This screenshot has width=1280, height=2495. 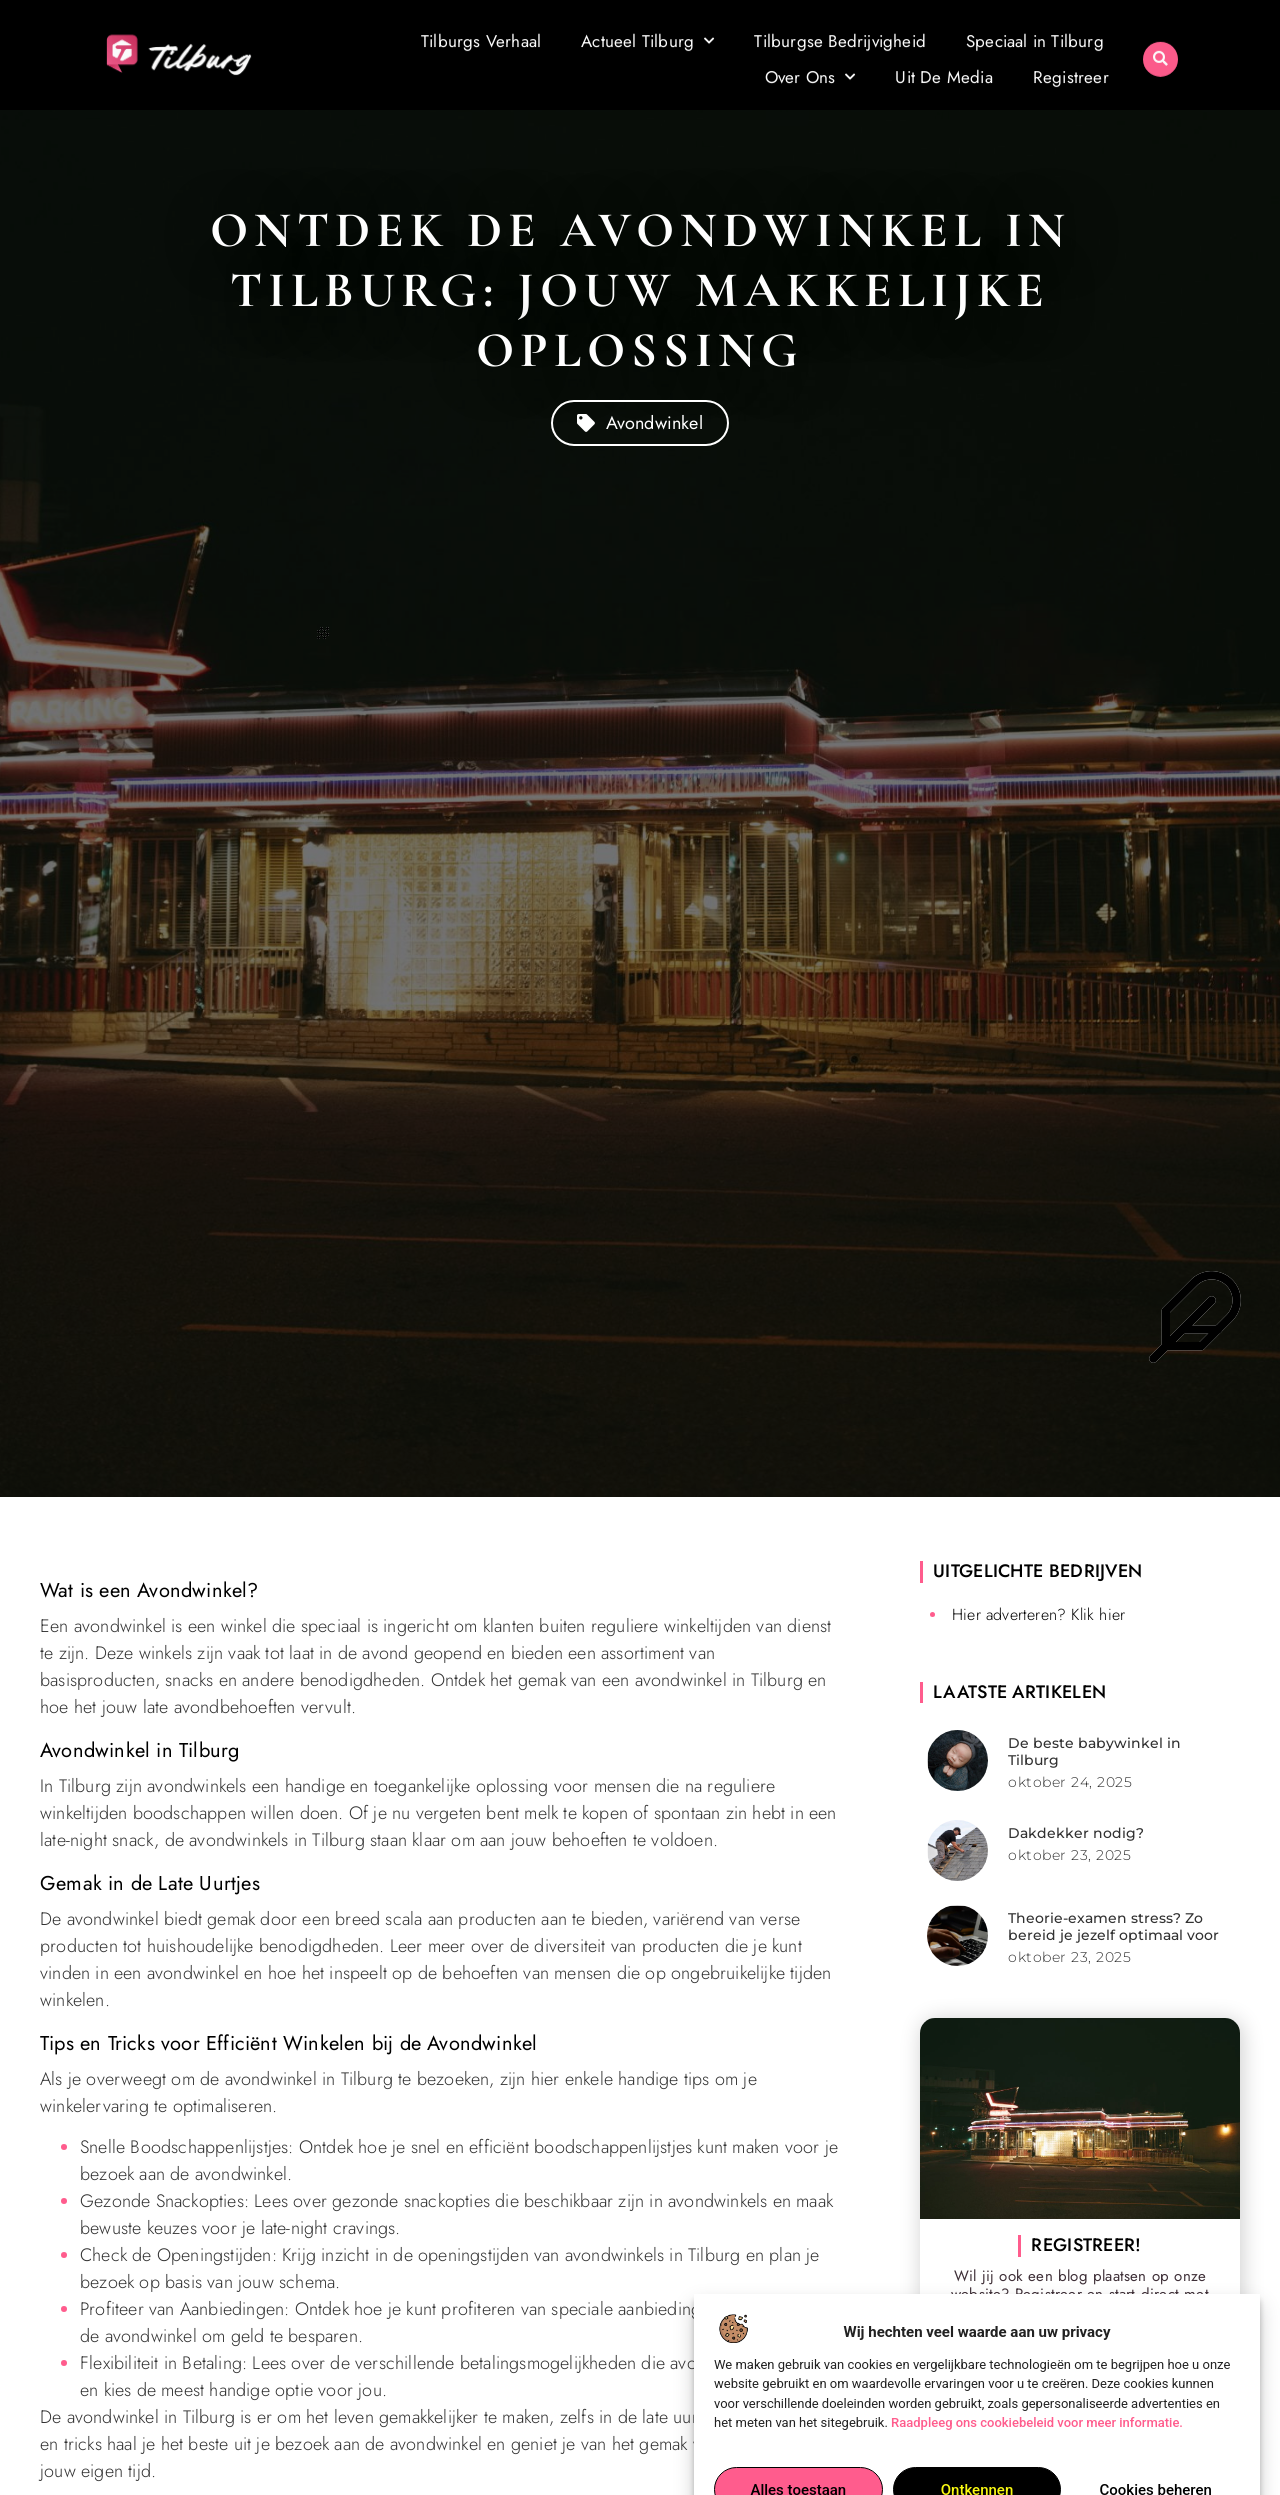 I want to click on compose a new message or note, so click(x=1195, y=1317).